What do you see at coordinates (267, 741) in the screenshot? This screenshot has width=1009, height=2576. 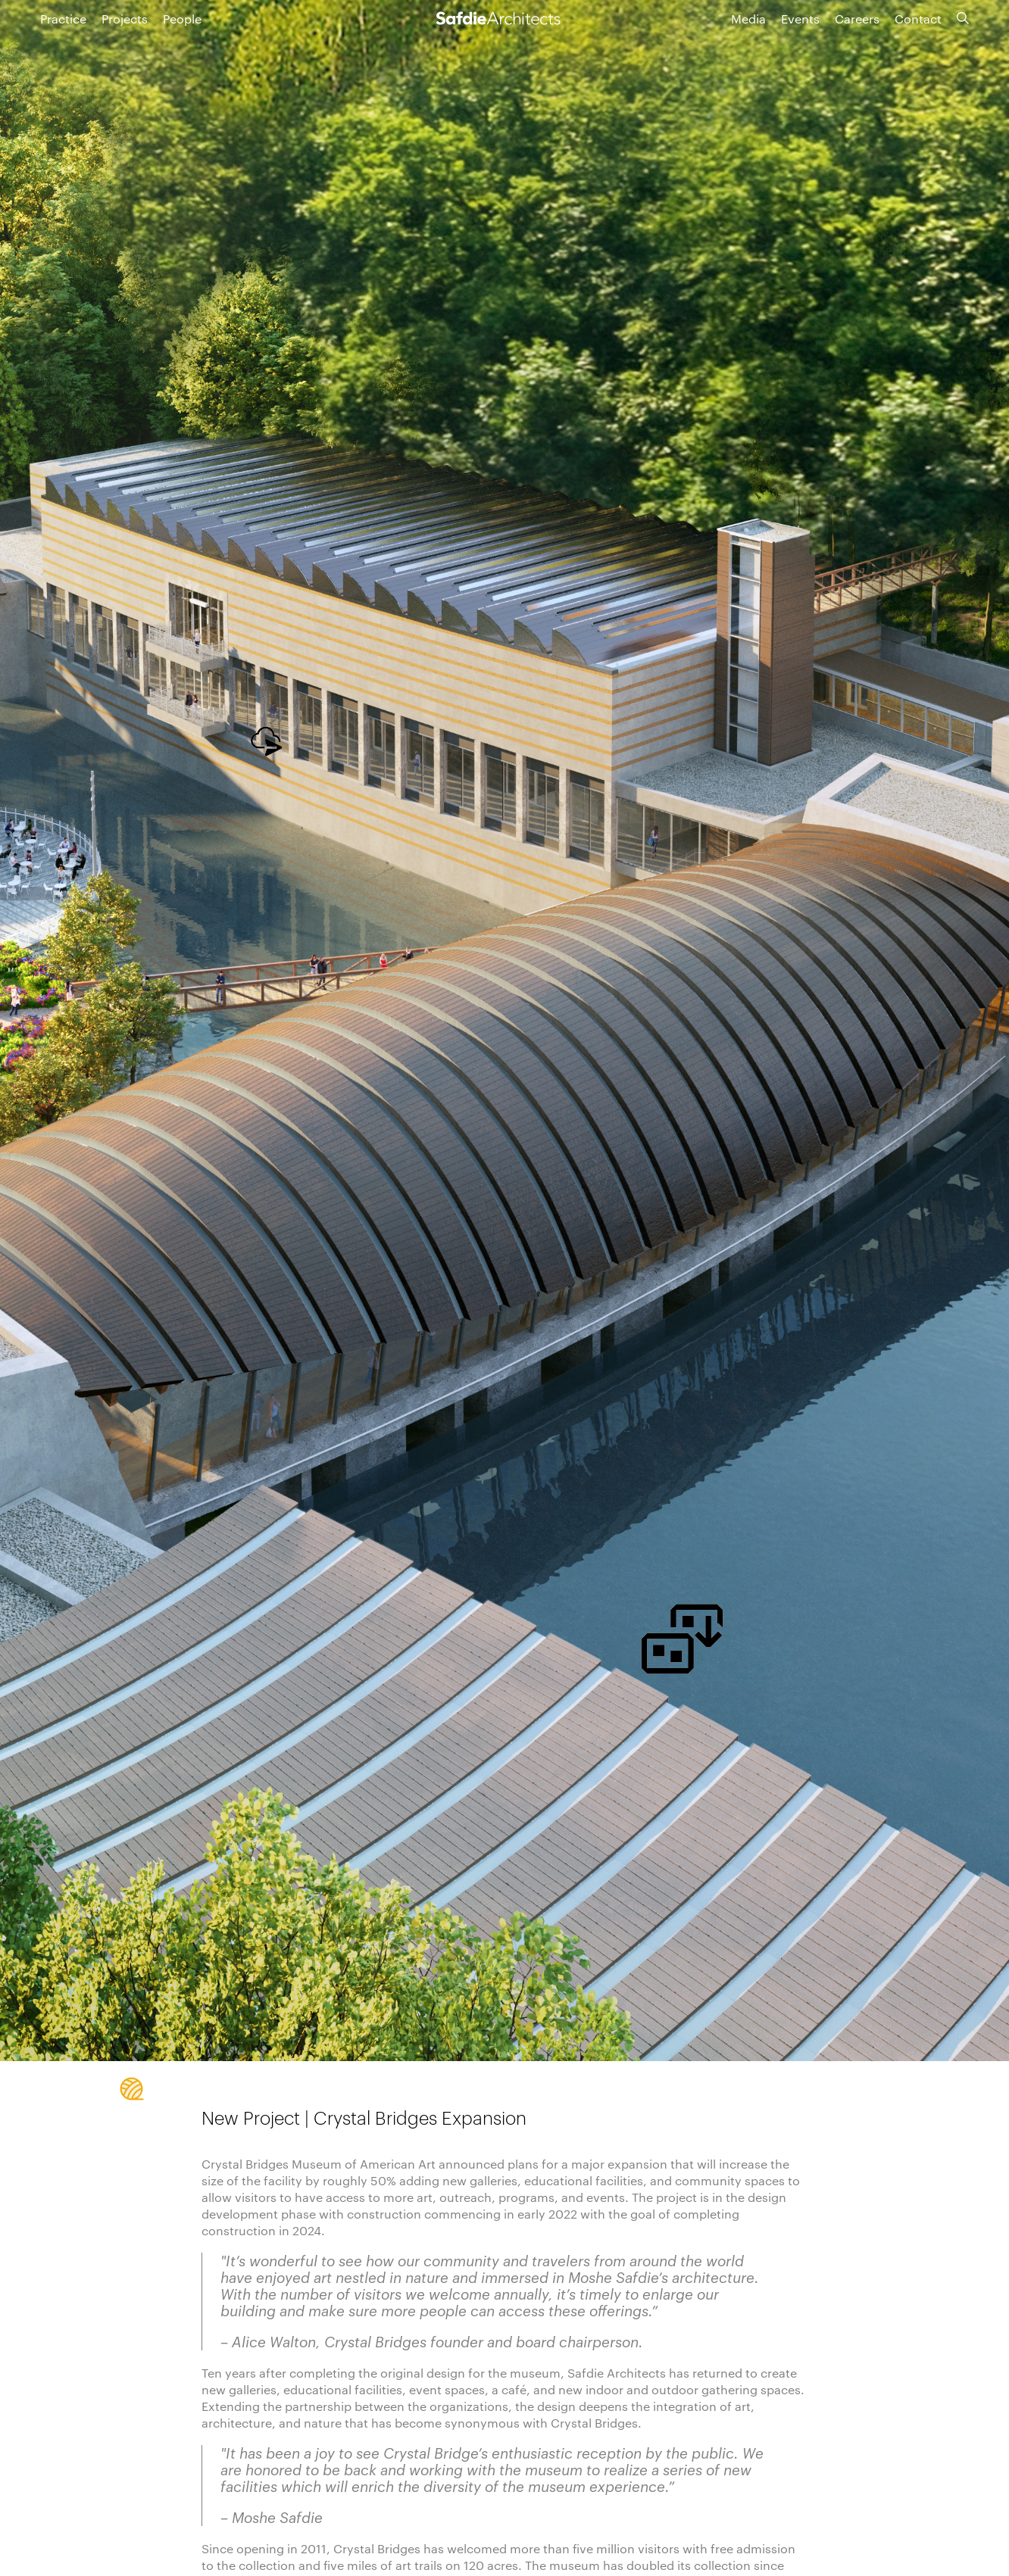 I see `send to remote agent or cloud service` at bounding box center [267, 741].